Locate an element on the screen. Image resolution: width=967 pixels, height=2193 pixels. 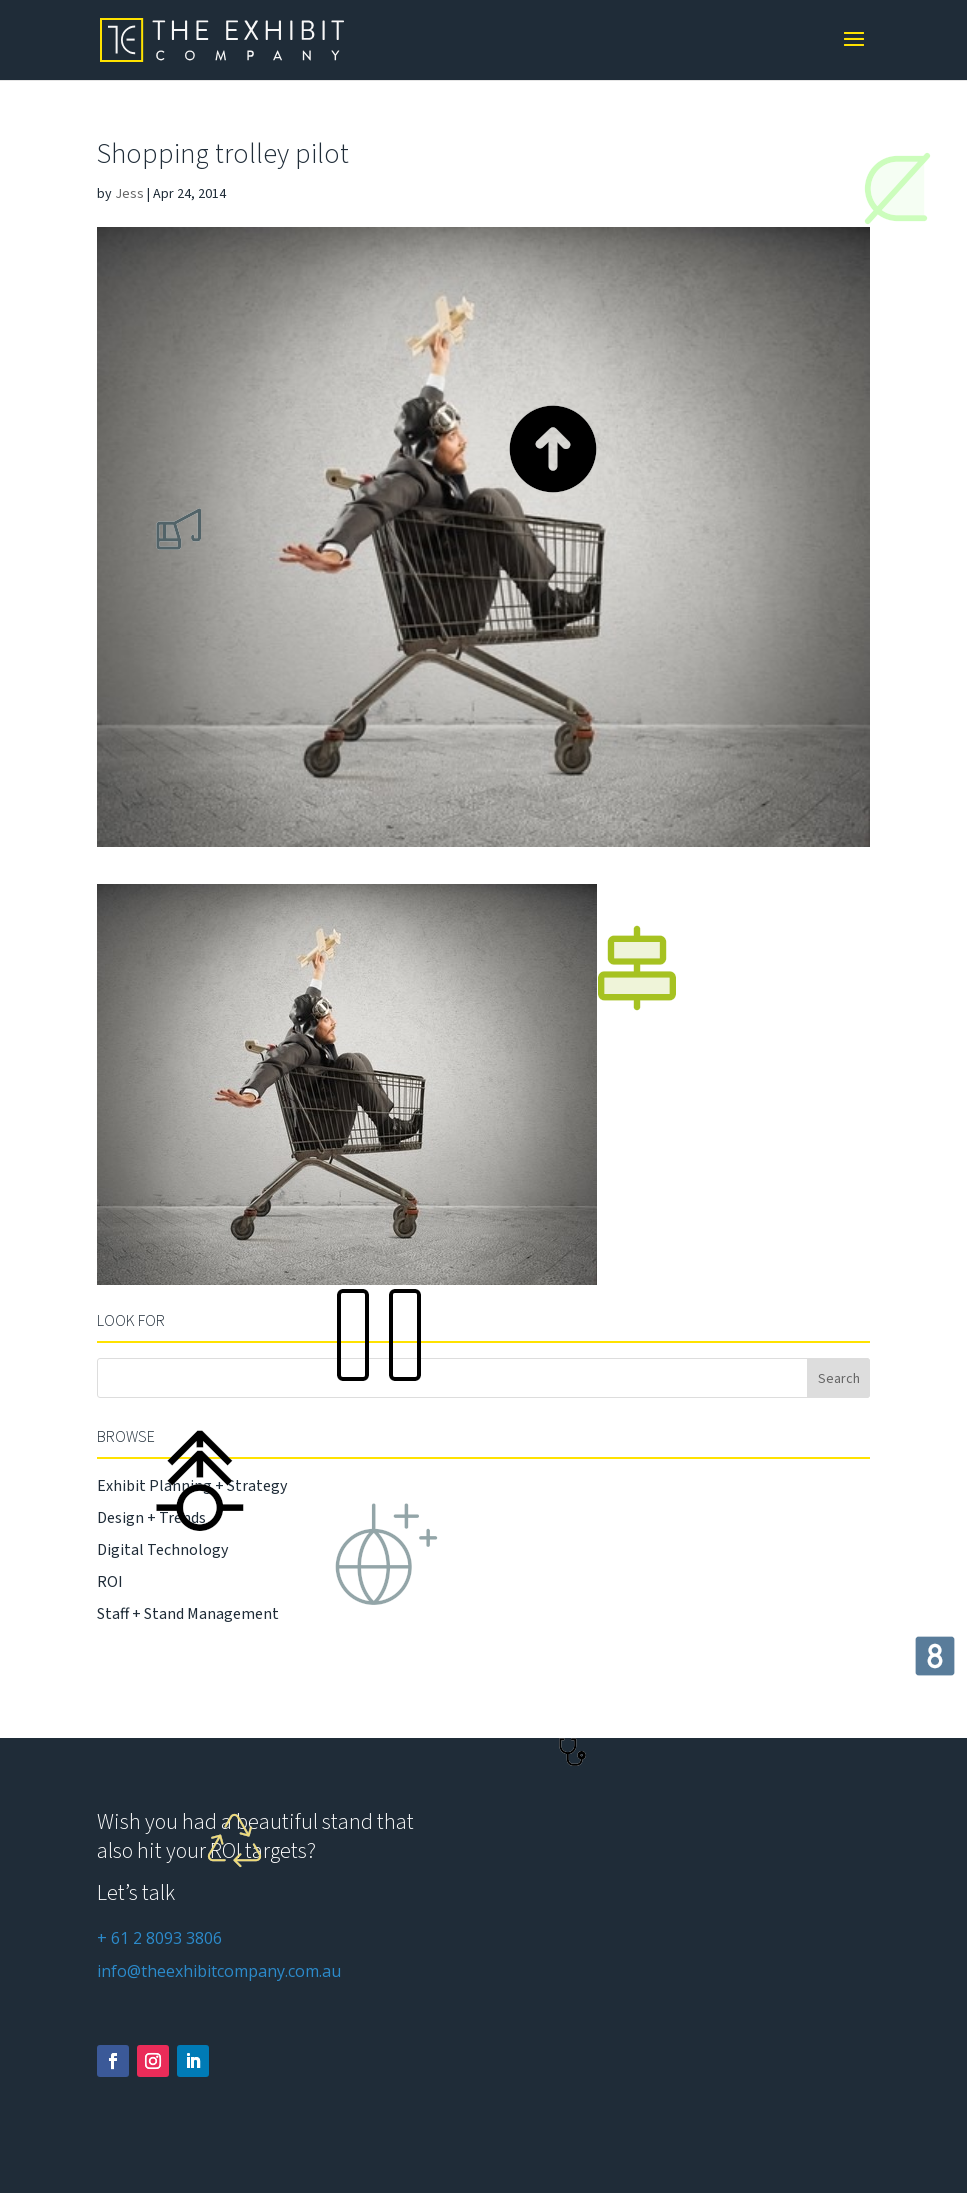
align objects to horizontal center is located at coordinates (637, 968).